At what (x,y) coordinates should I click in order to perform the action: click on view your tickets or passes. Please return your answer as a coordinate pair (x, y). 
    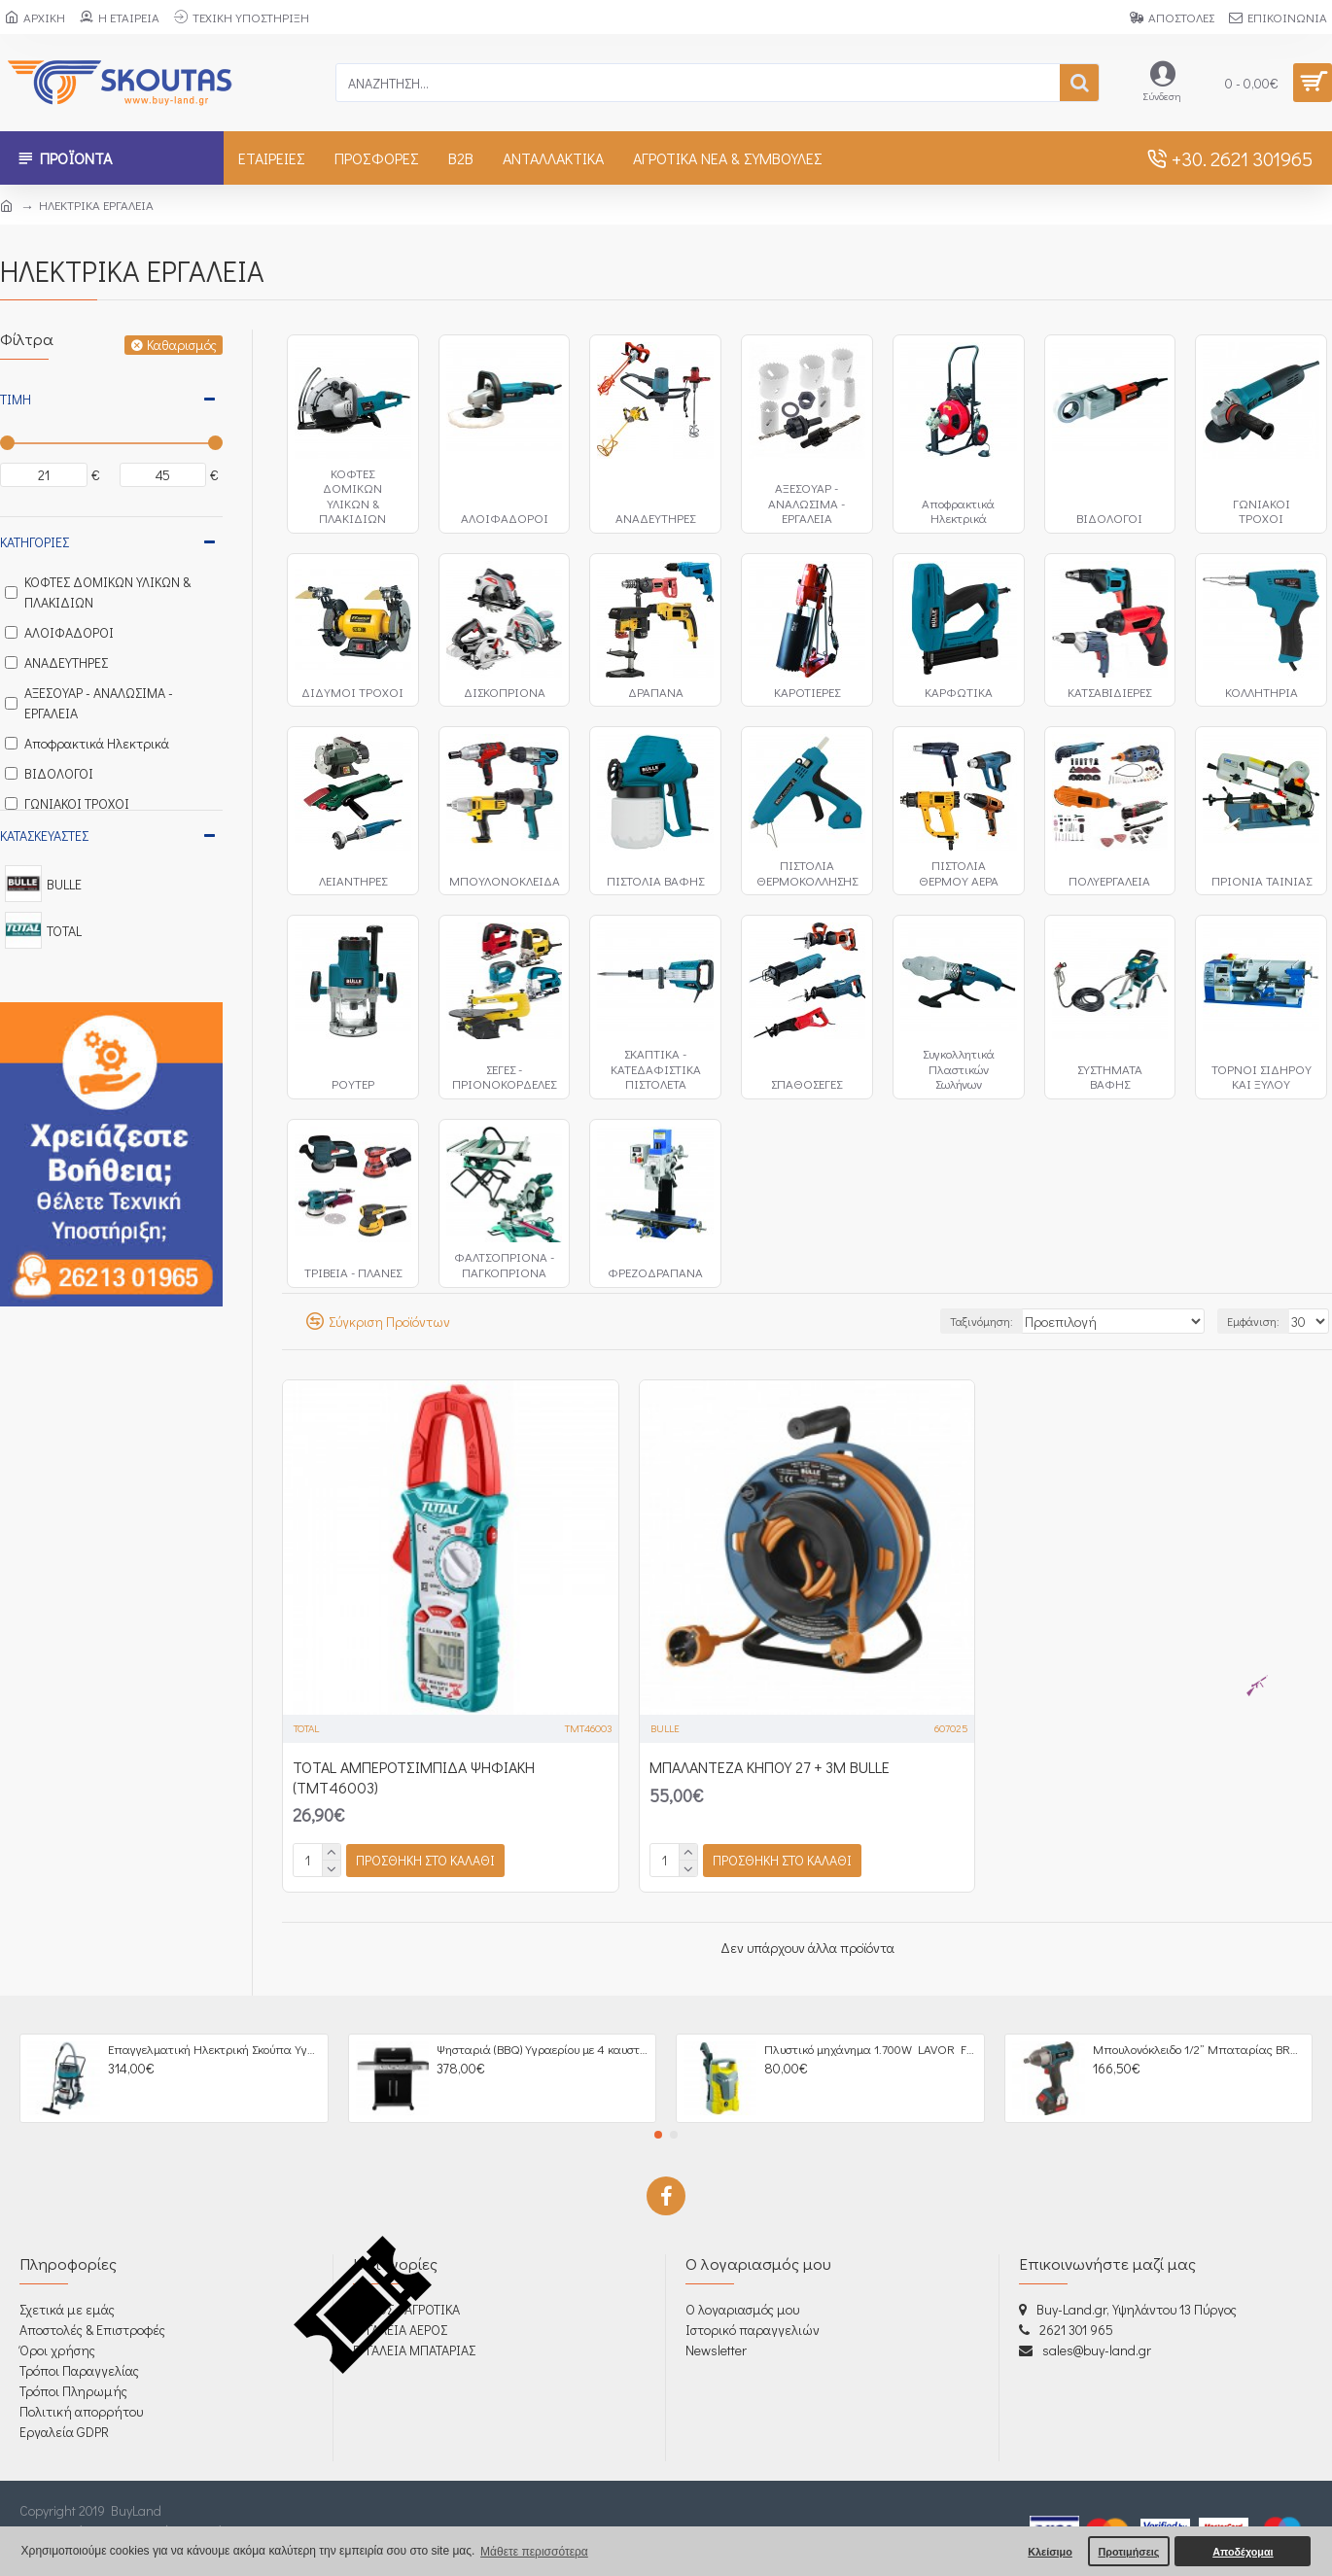
    Looking at the image, I should click on (363, 2305).